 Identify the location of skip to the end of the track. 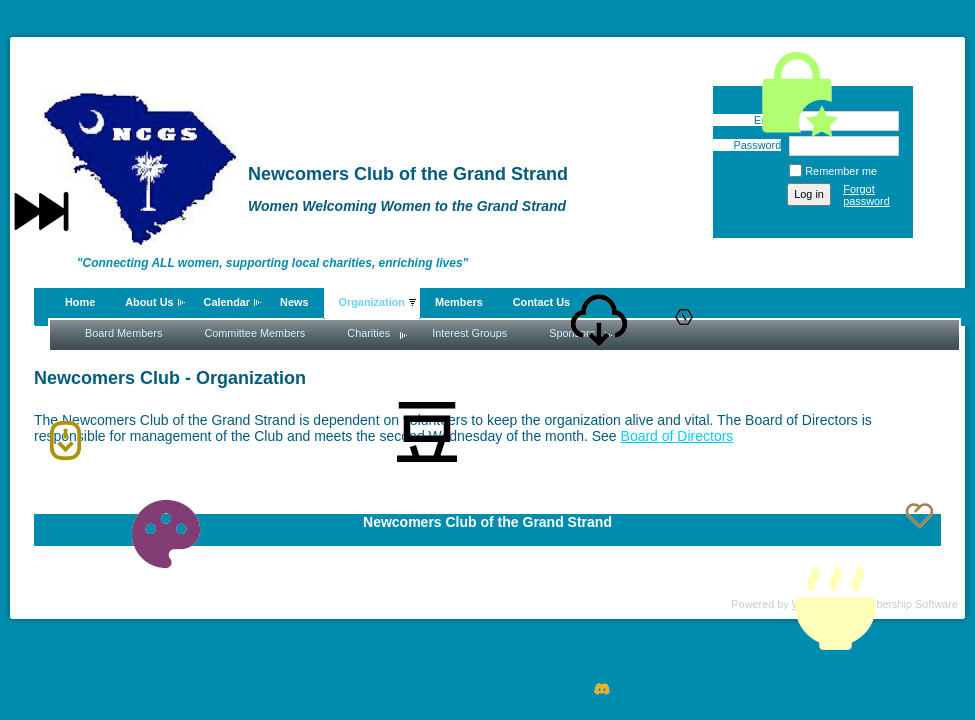
(41, 211).